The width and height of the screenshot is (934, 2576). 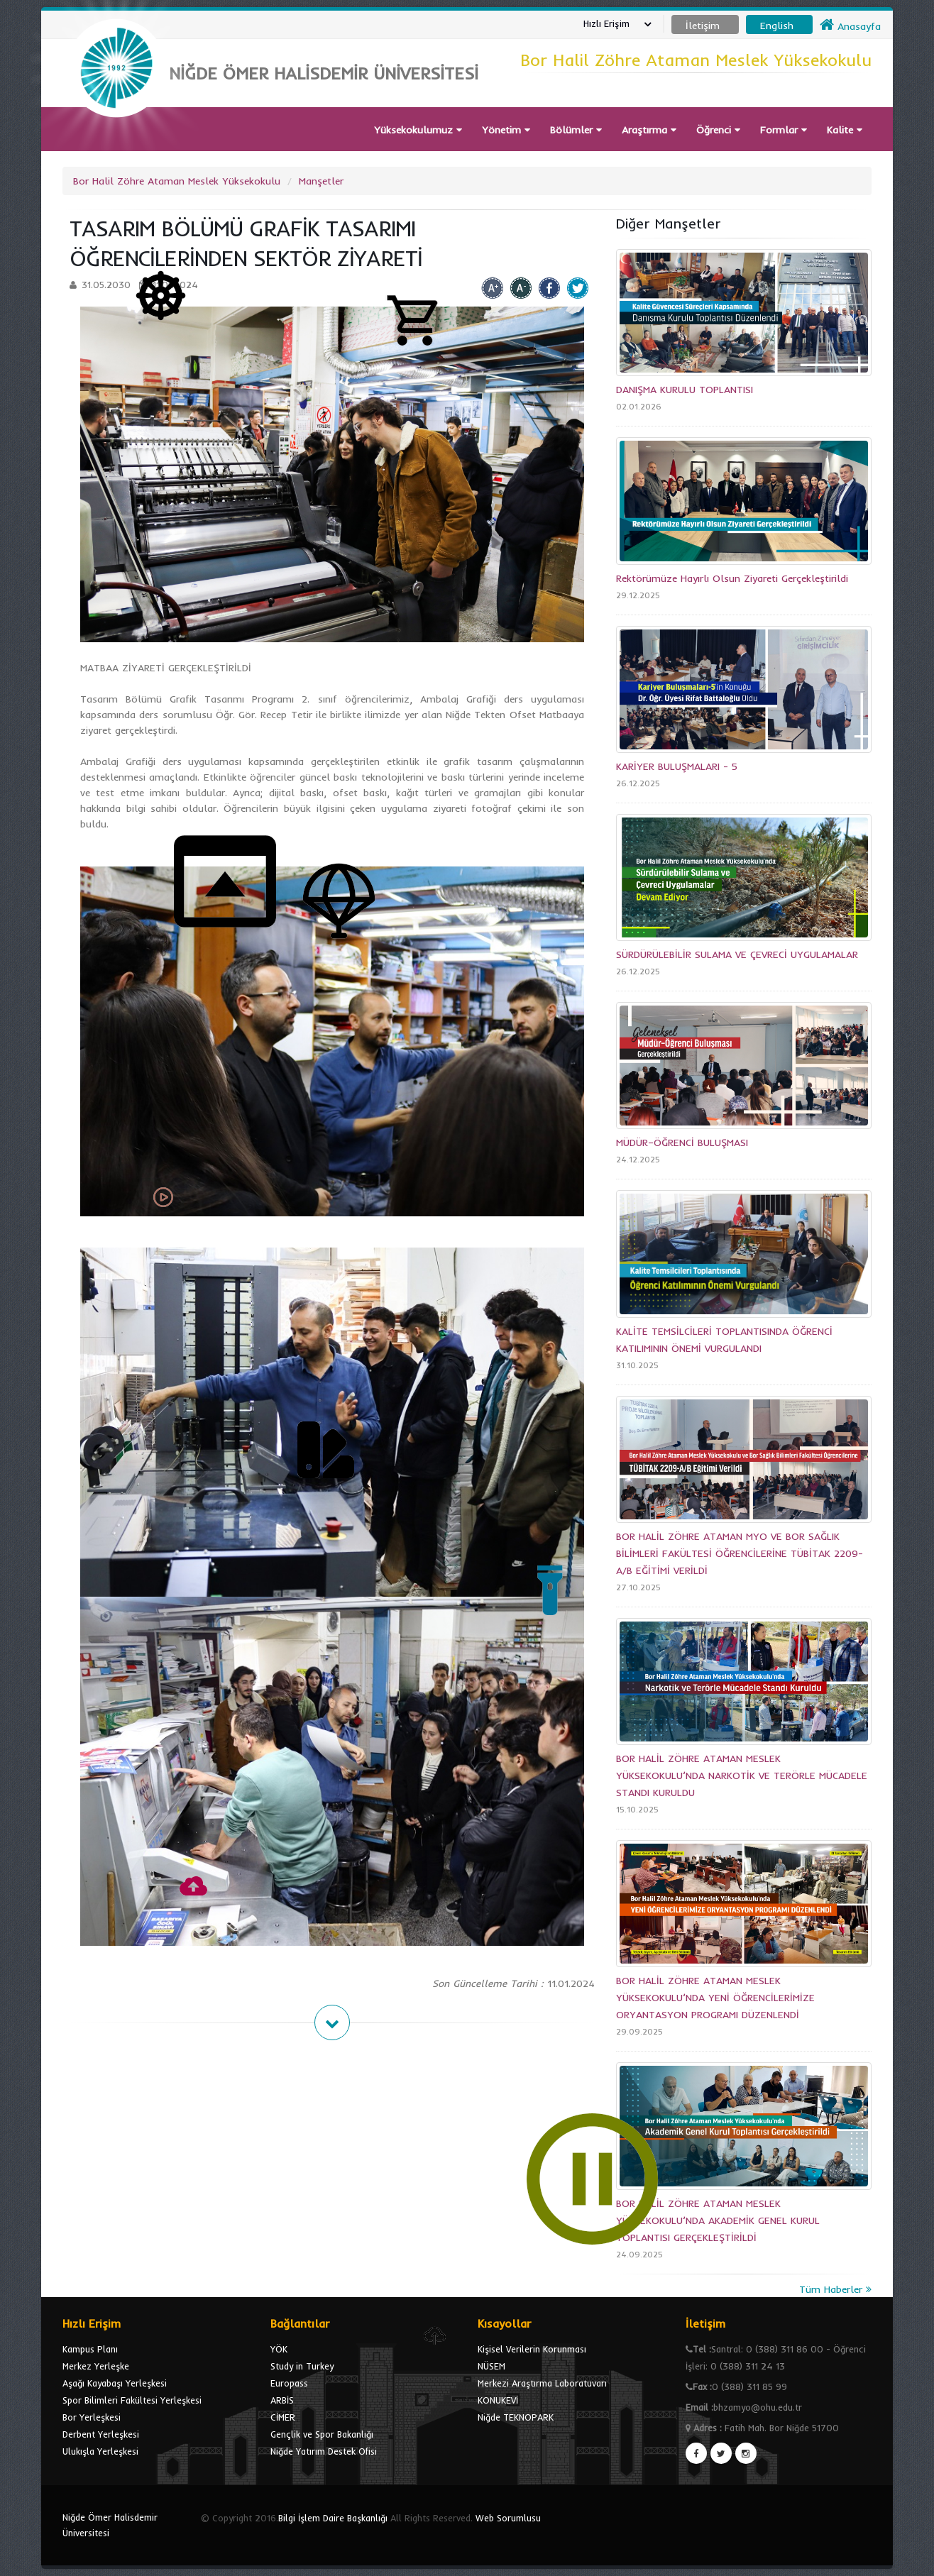 What do you see at coordinates (592, 2179) in the screenshot?
I see `pause media playback` at bounding box center [592, 2179].